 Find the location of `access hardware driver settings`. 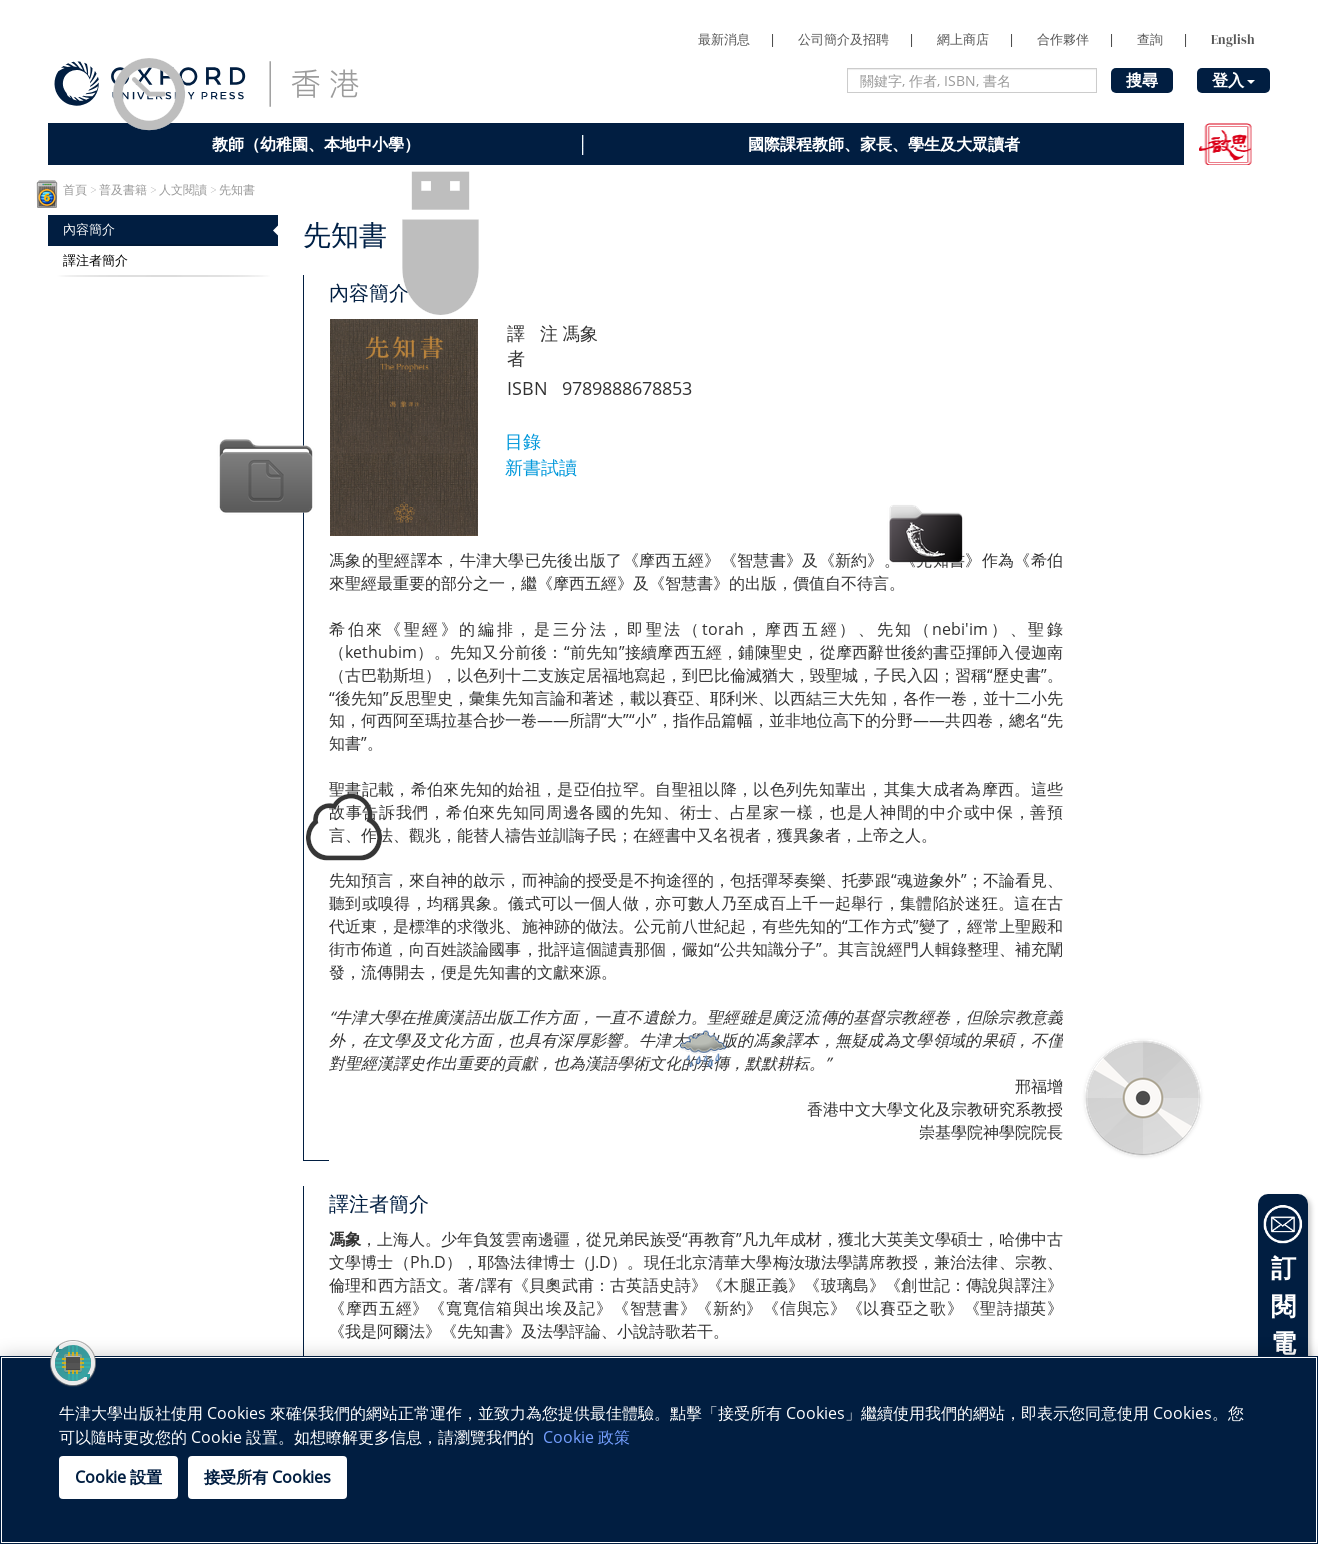

access hardware driver settings is located at coordinates (73, 1363).